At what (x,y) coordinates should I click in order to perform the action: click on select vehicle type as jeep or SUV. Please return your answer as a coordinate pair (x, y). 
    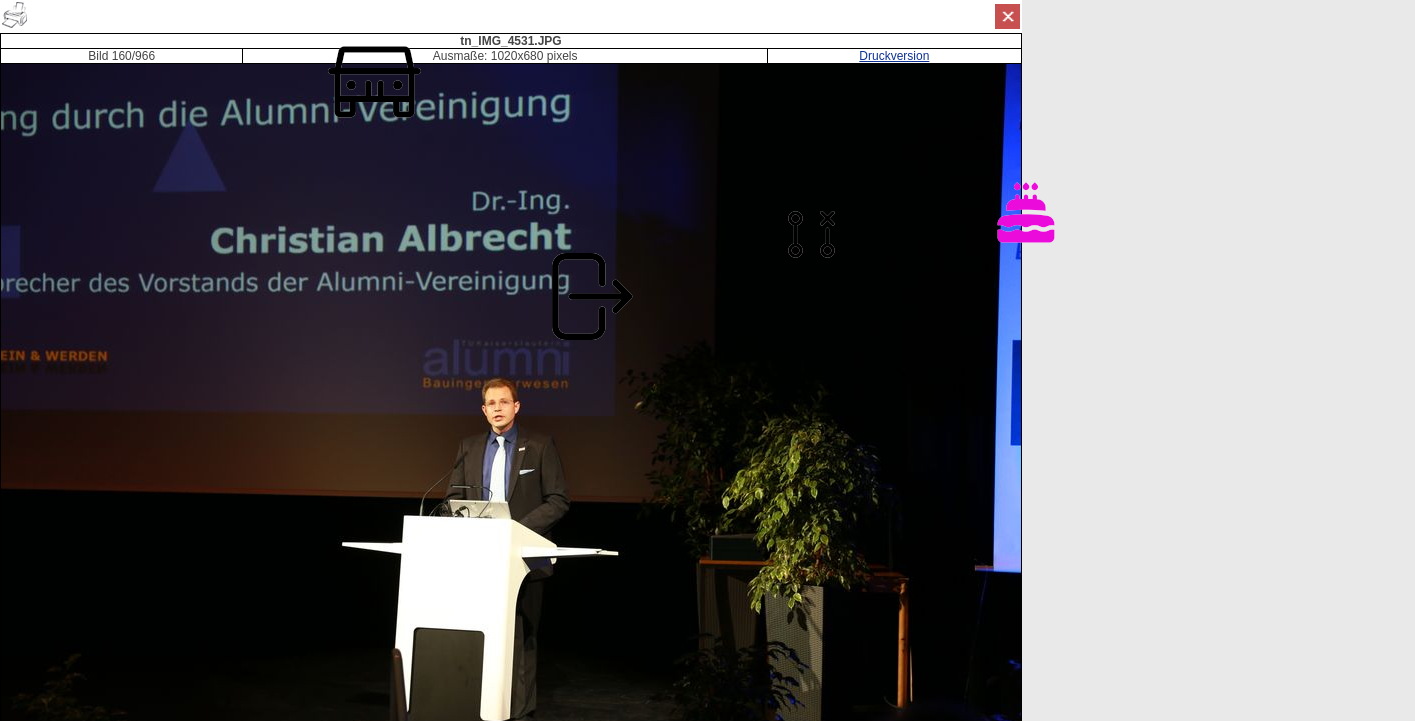
    Looking at the image, I should click on (374, 83).